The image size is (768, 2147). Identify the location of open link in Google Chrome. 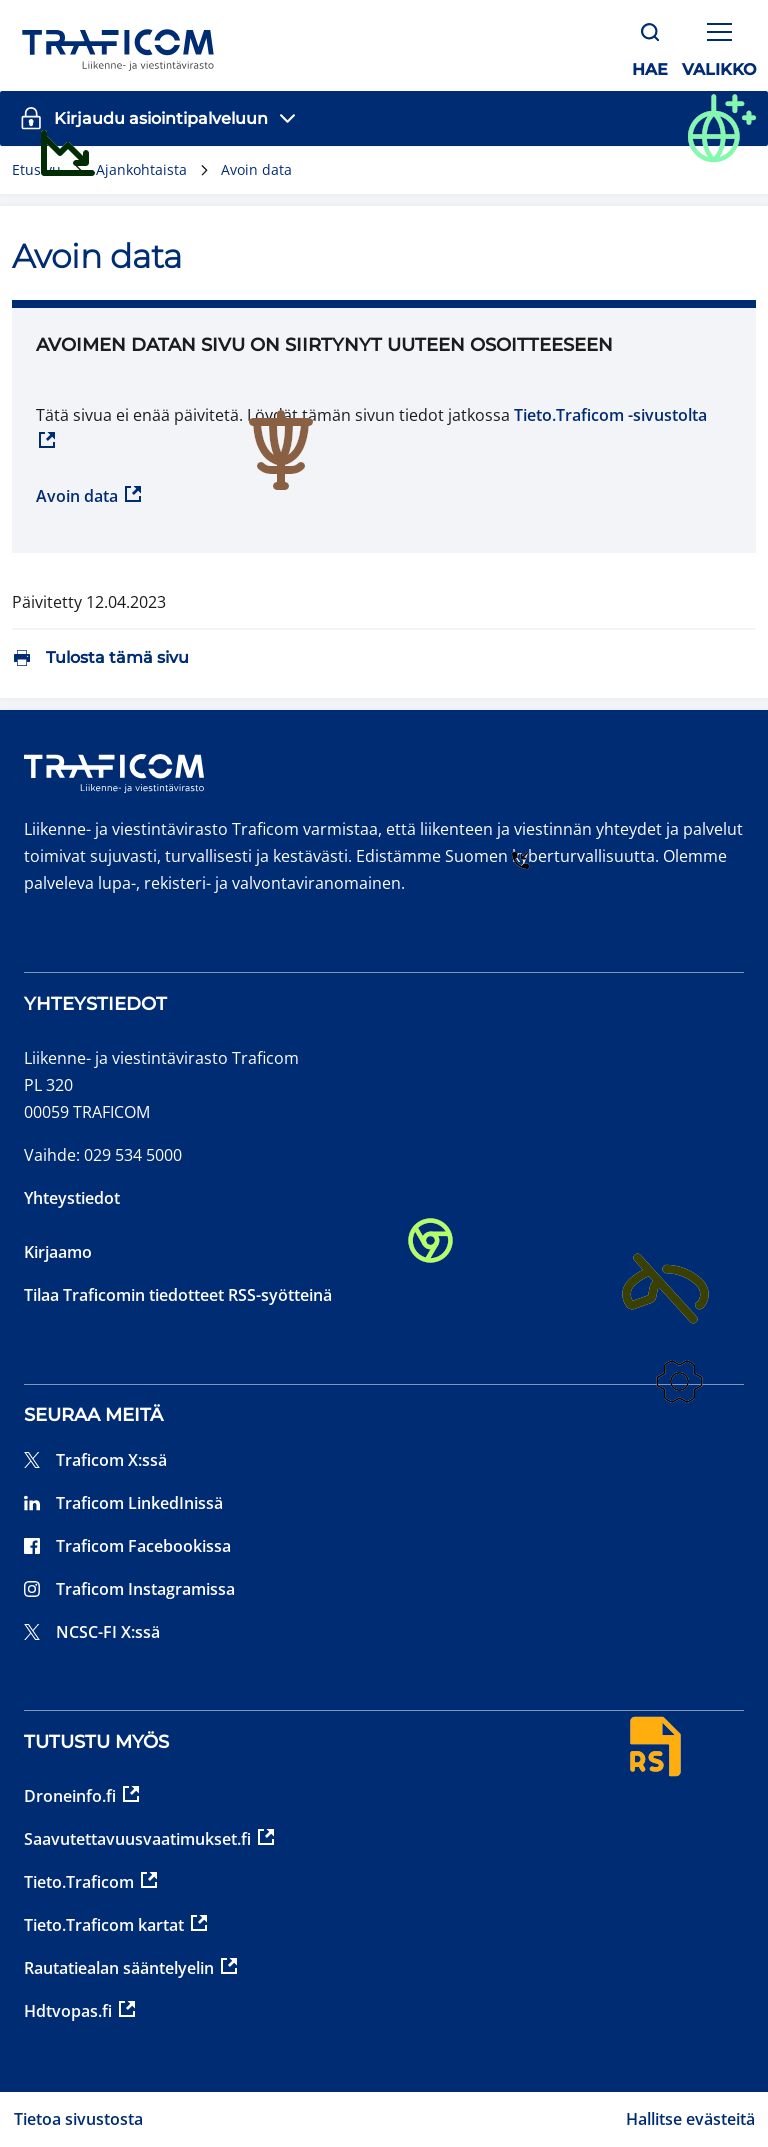
(430, 1240).